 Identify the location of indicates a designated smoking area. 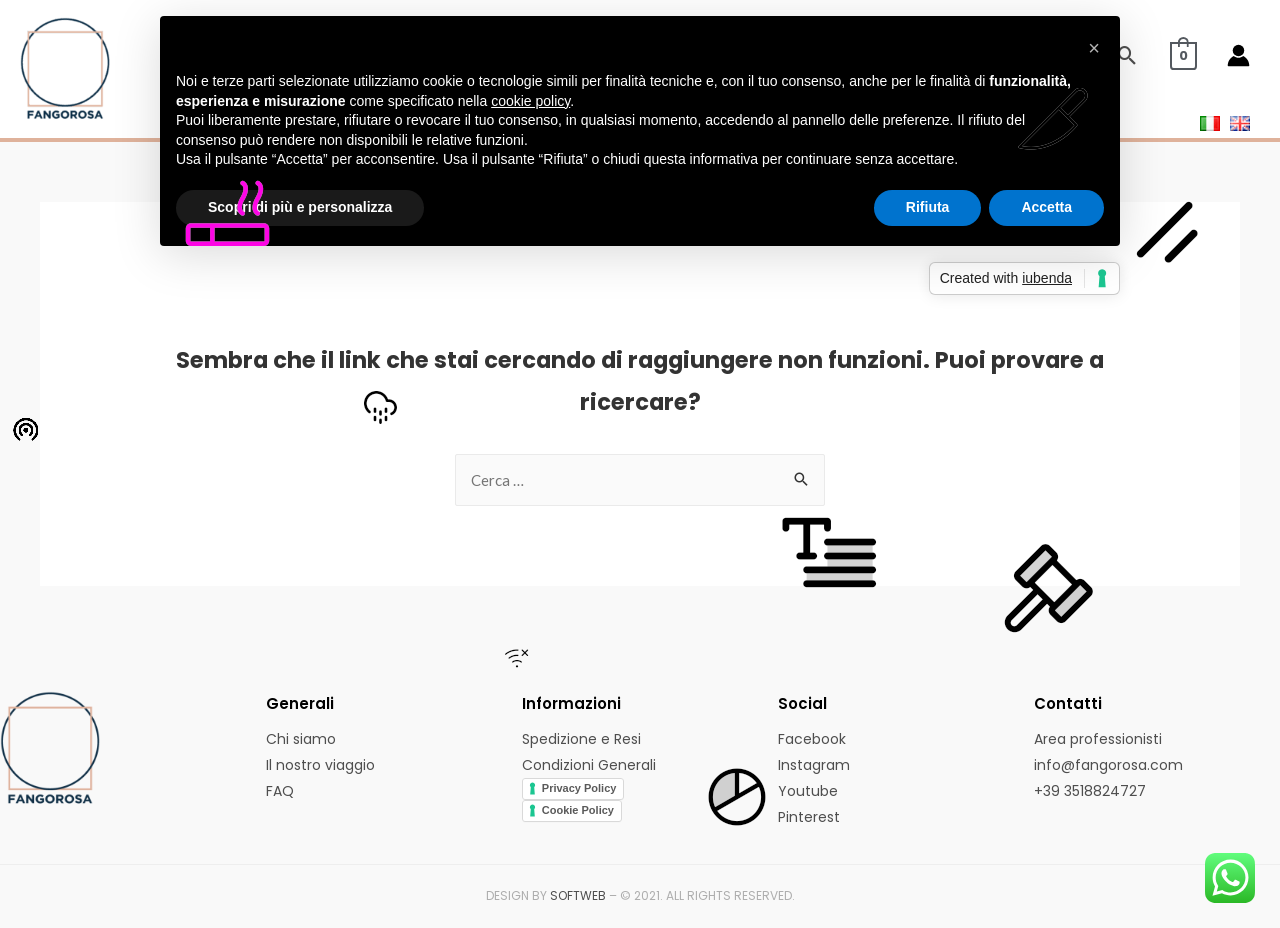
(227, 222).